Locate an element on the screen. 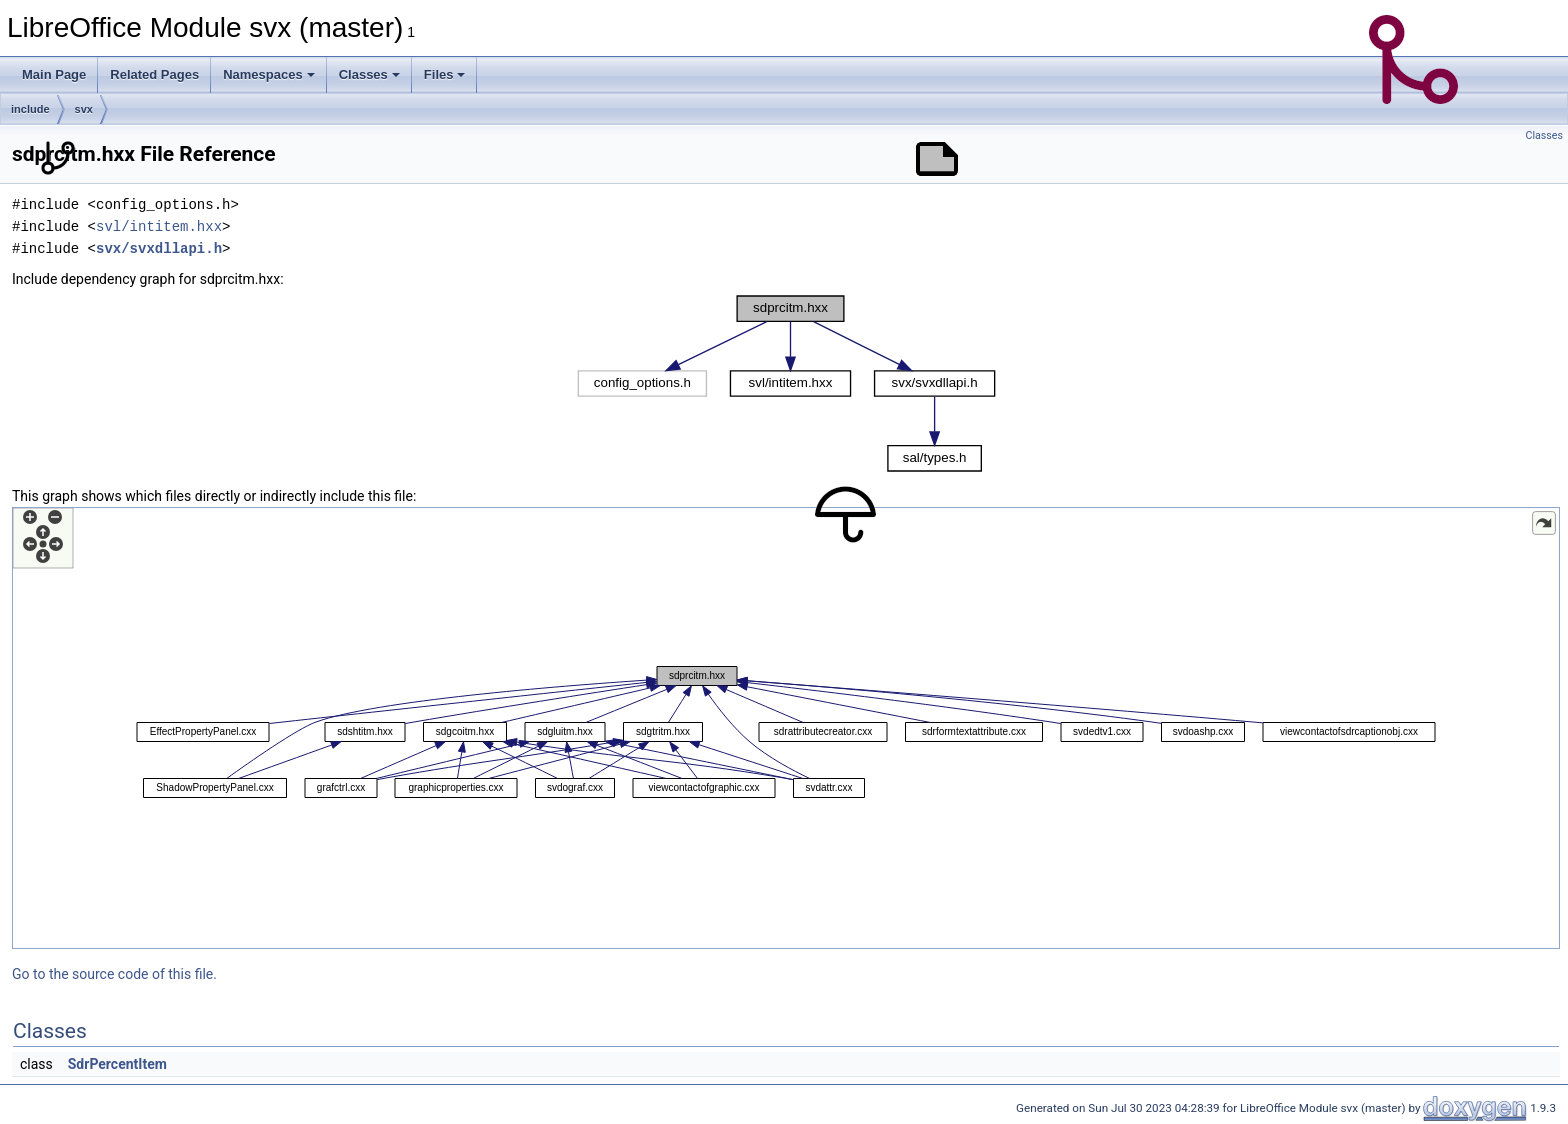 The image size is (1568, 1124). create a new note is located at coordinates (937, 159).